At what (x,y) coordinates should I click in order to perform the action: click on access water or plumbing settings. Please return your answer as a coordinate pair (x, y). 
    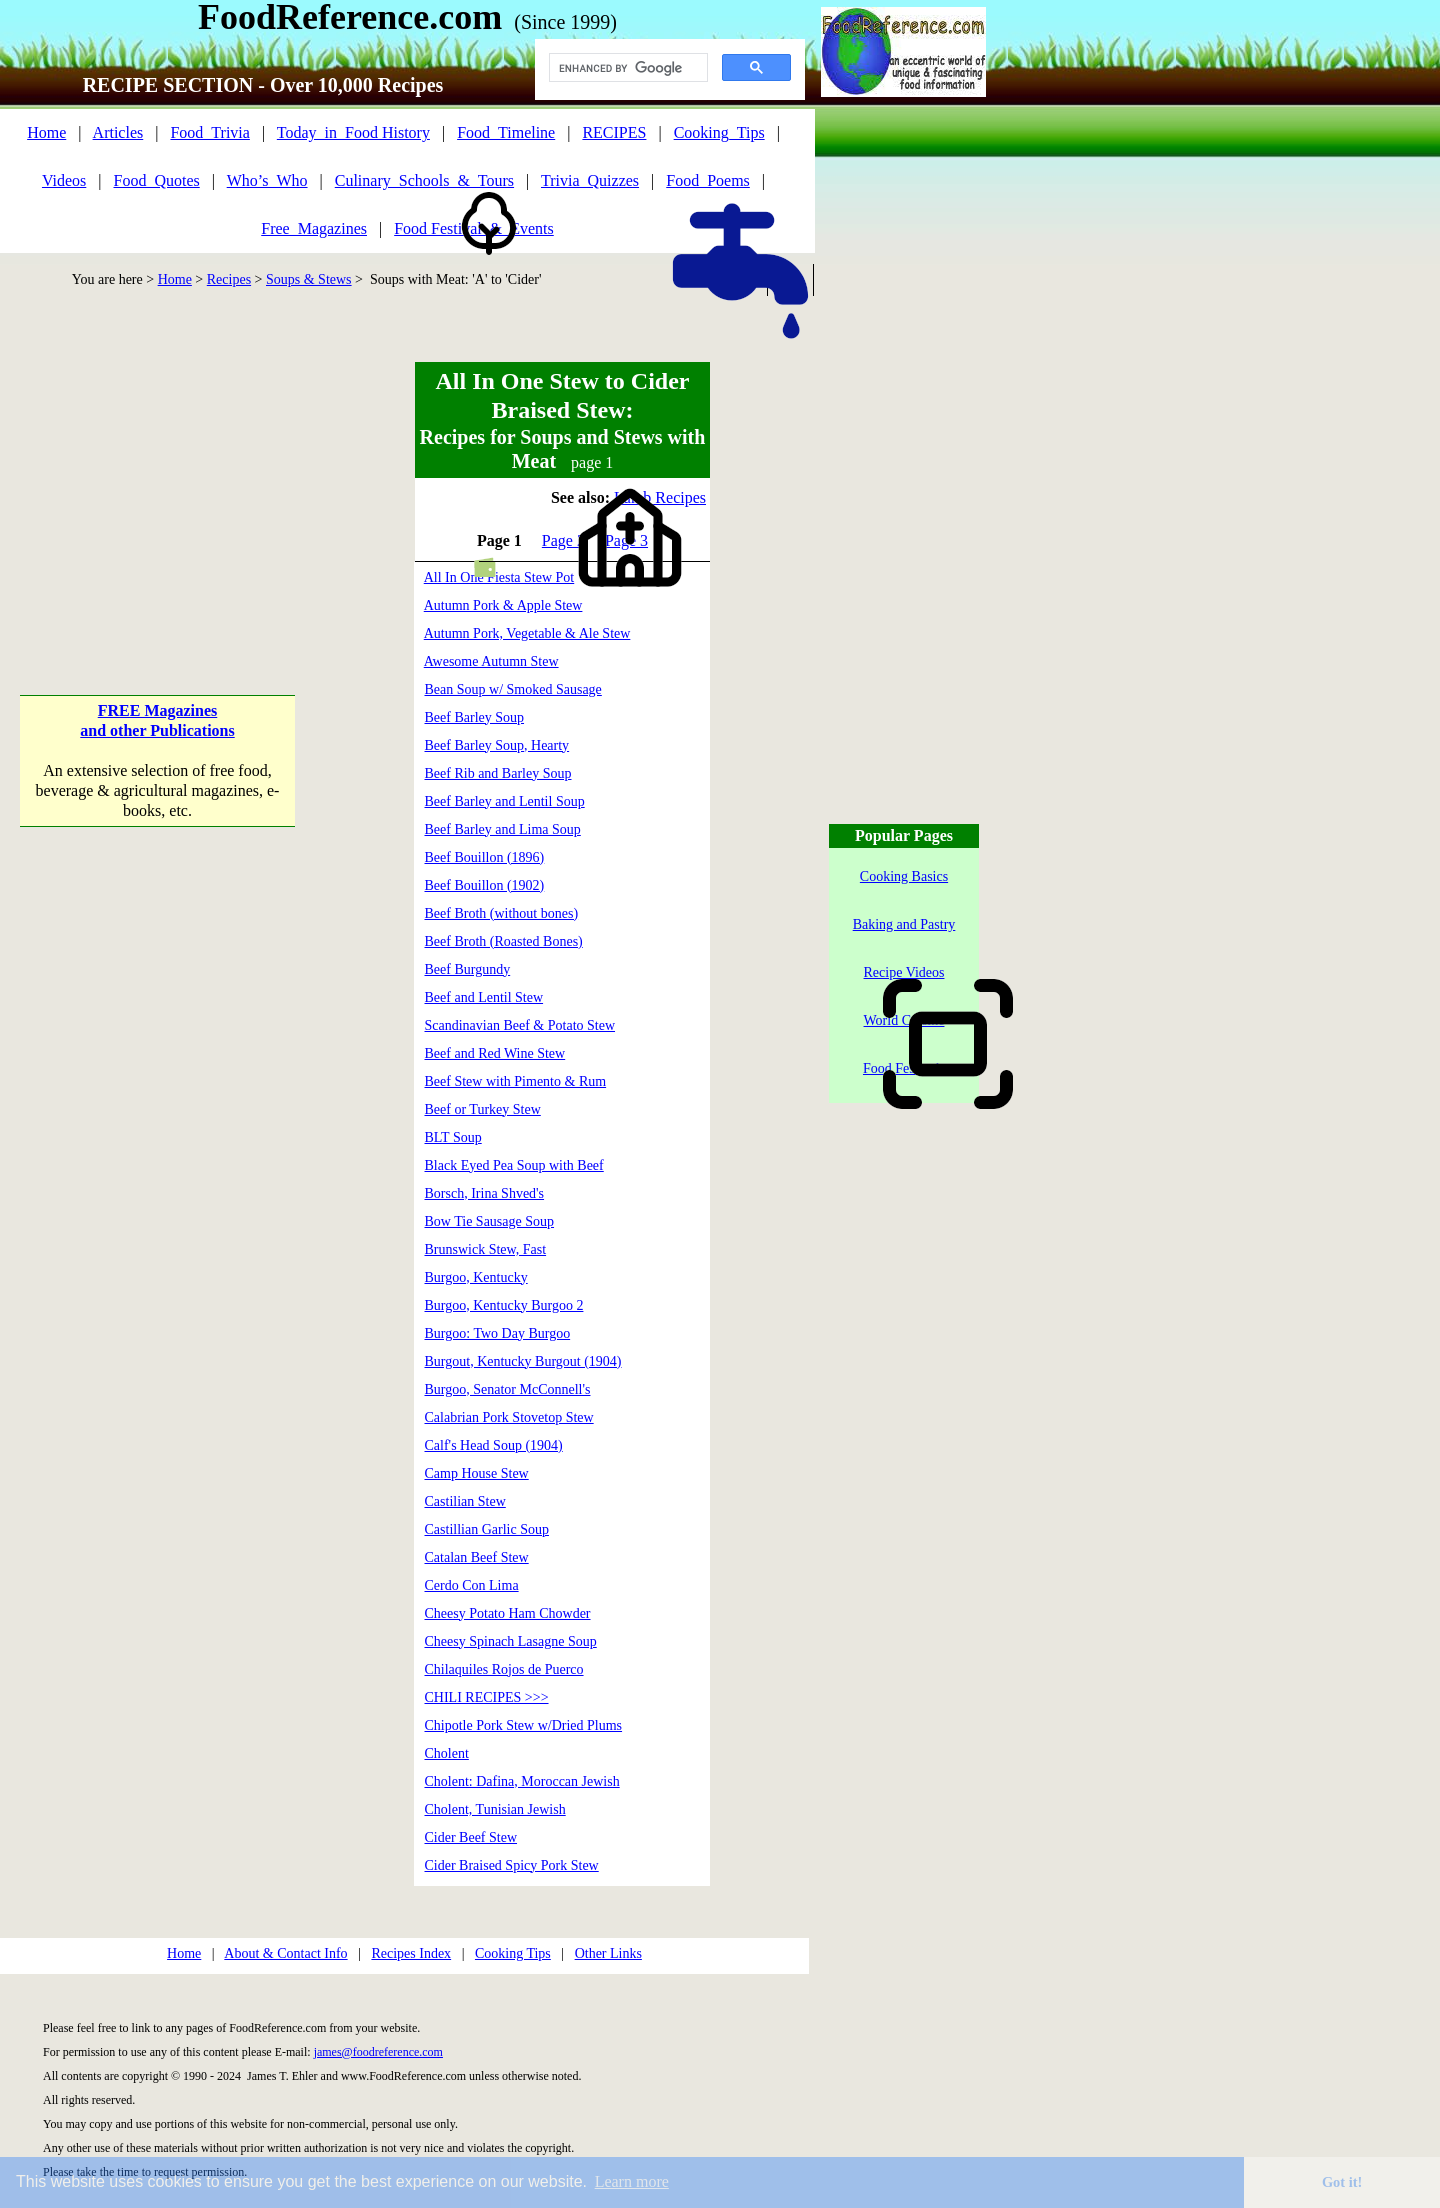
    Looking at the image, I should click on (740, 262).